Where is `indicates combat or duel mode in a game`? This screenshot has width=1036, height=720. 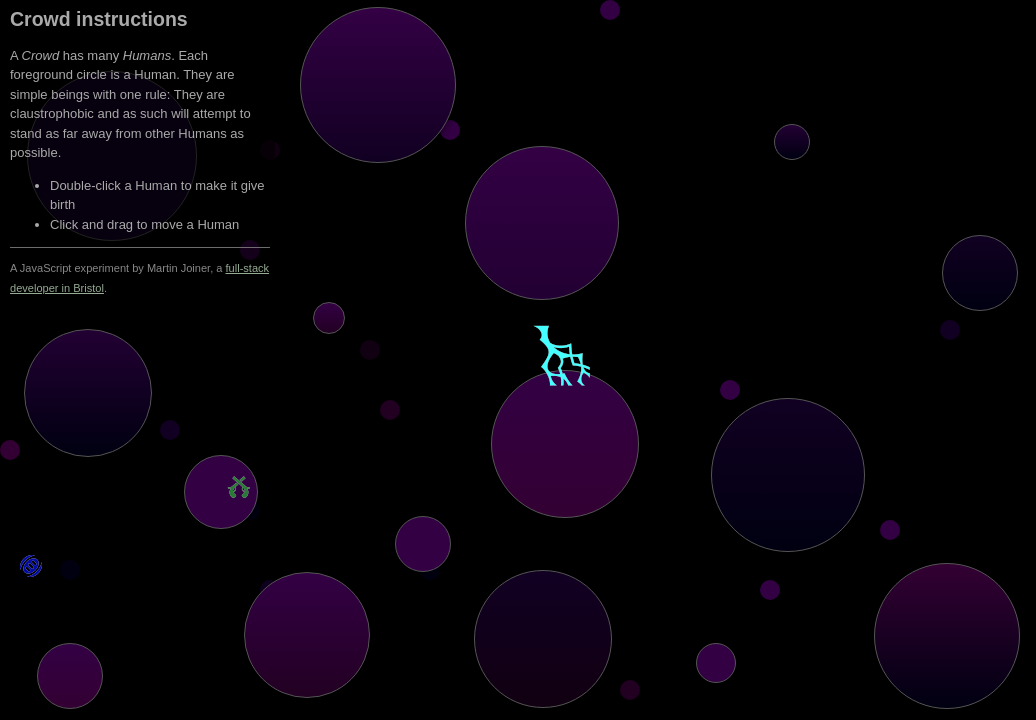 indicates combat or duel mode in a game is located at coordinates (239, 487).